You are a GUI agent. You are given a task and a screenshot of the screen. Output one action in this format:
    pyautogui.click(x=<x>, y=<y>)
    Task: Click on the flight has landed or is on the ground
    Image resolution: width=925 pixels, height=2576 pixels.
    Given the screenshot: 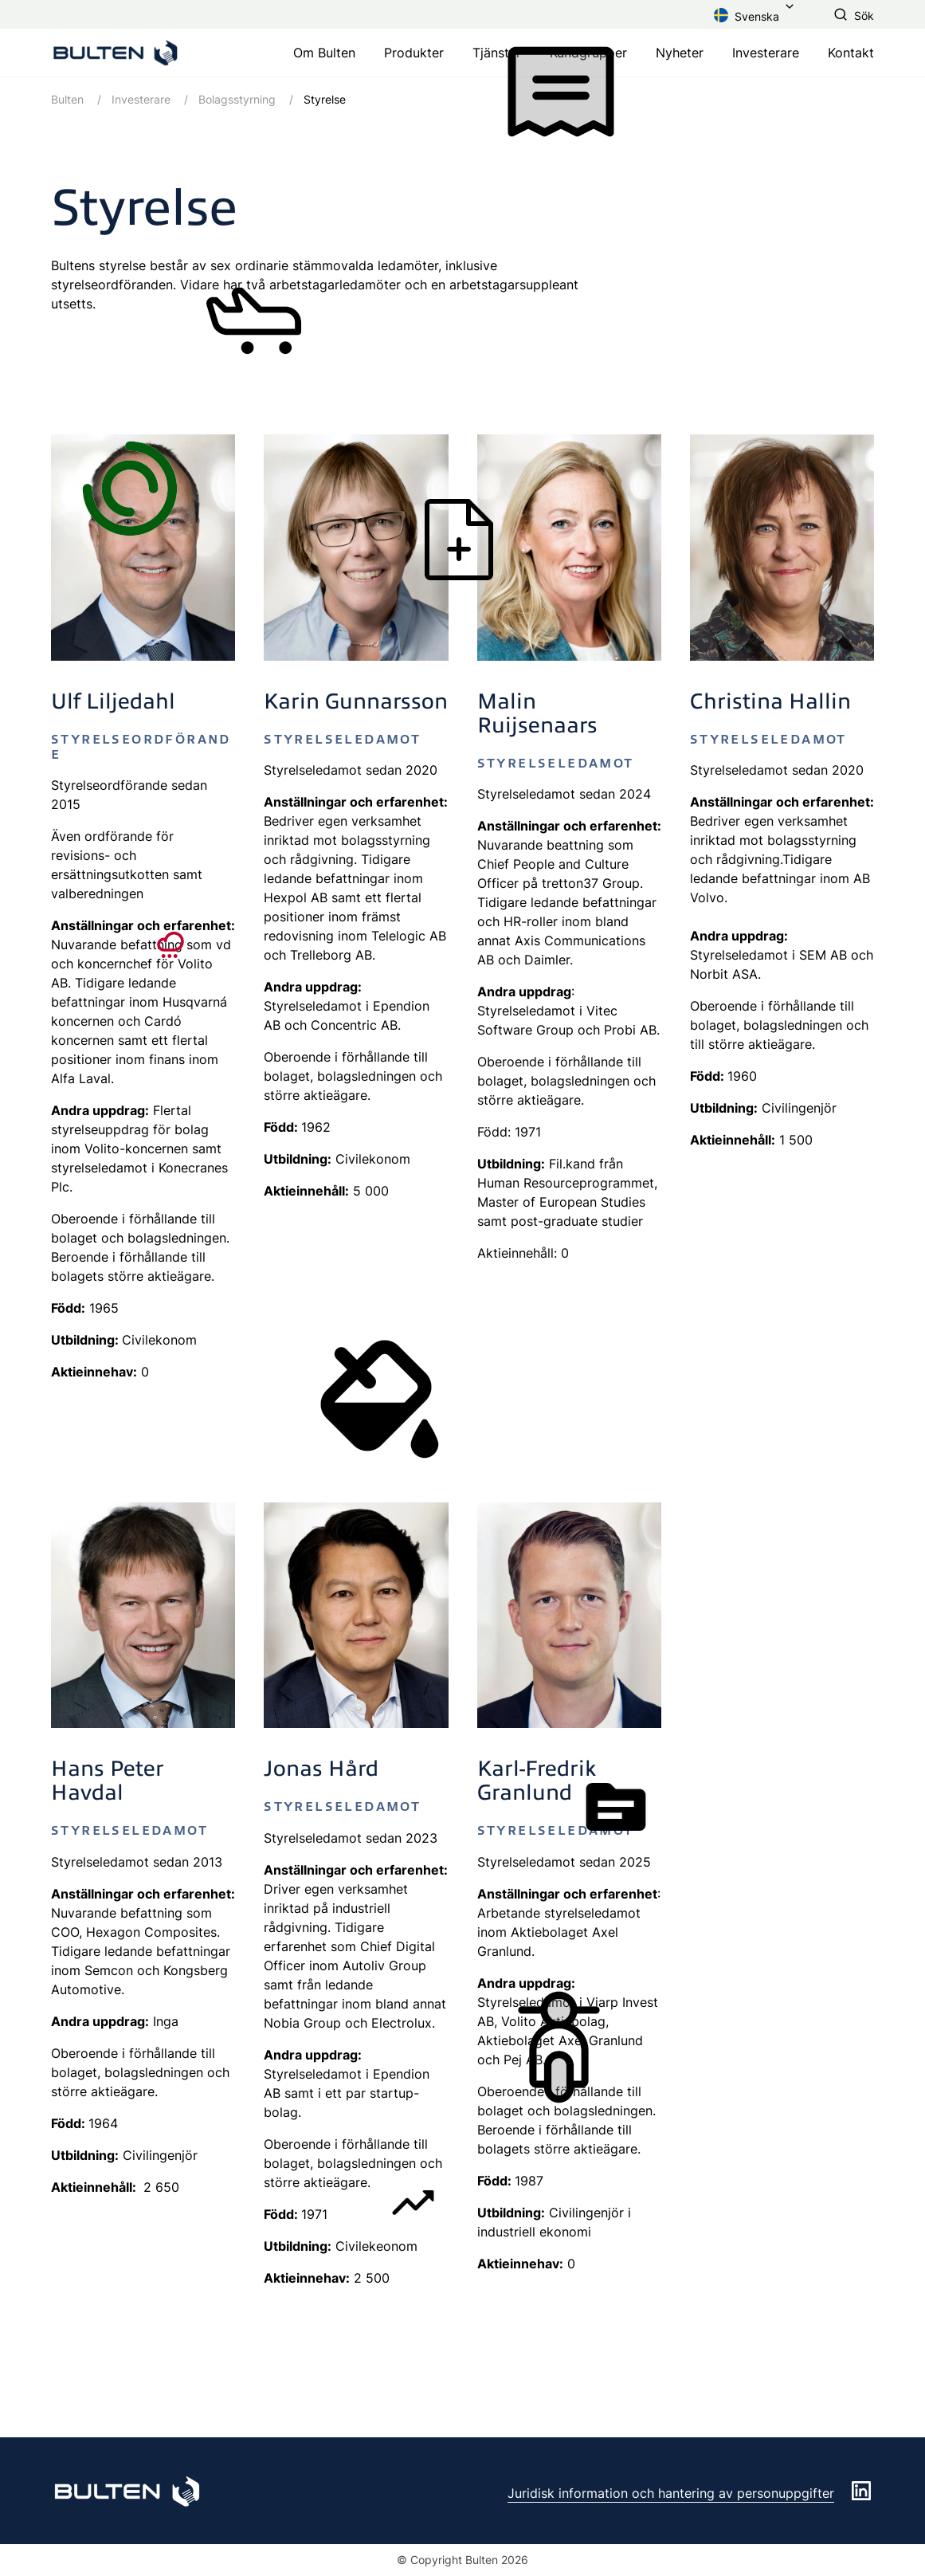 What is the action you would take?
    pyautogui.click(x=253, y=319)
    